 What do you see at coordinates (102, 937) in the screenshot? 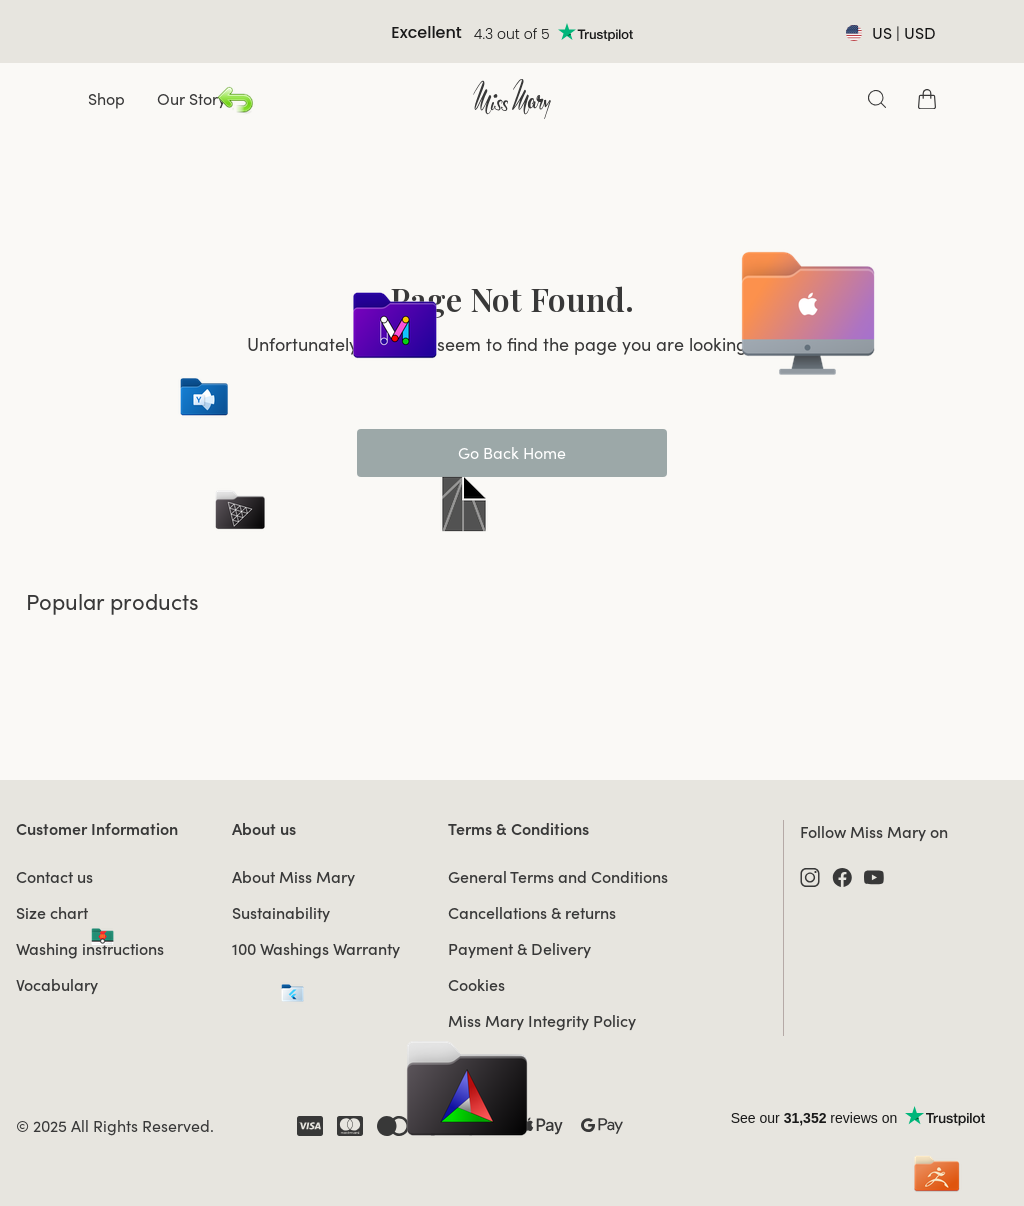
I see `open pokémon lure ball themed folder` at bounding box center [102, 937].